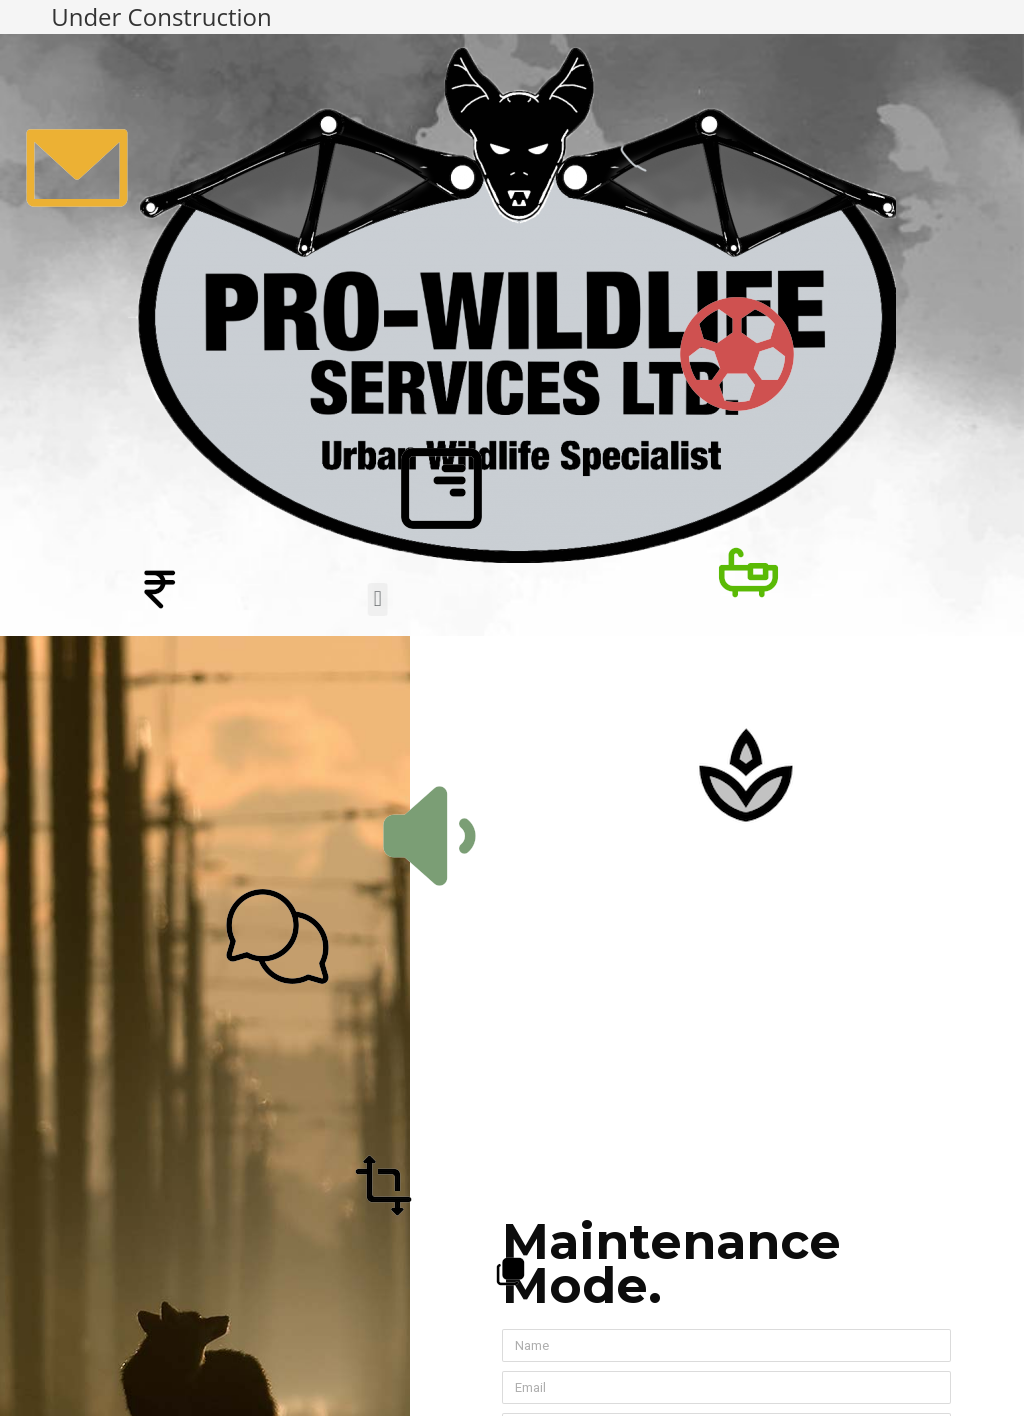 Image resolution: width=1024 pixels, height=1416 pixels. What do you see at coordinates (277, 936) in the screenshot?
I see `open chat or messaging` at bounding box center [277, 936].